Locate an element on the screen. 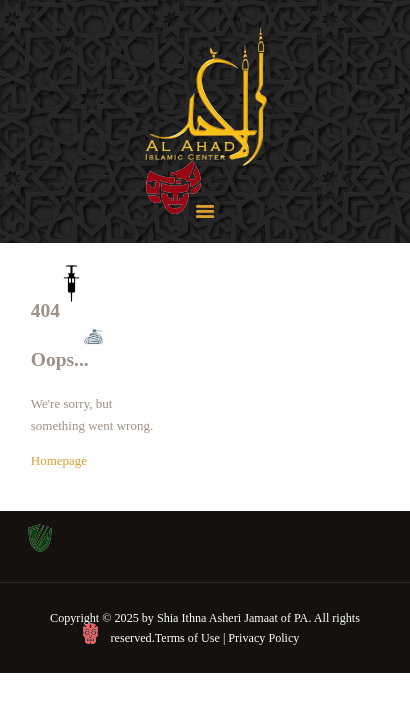  access theater or entertainment section is located at coordinates (173, 186).